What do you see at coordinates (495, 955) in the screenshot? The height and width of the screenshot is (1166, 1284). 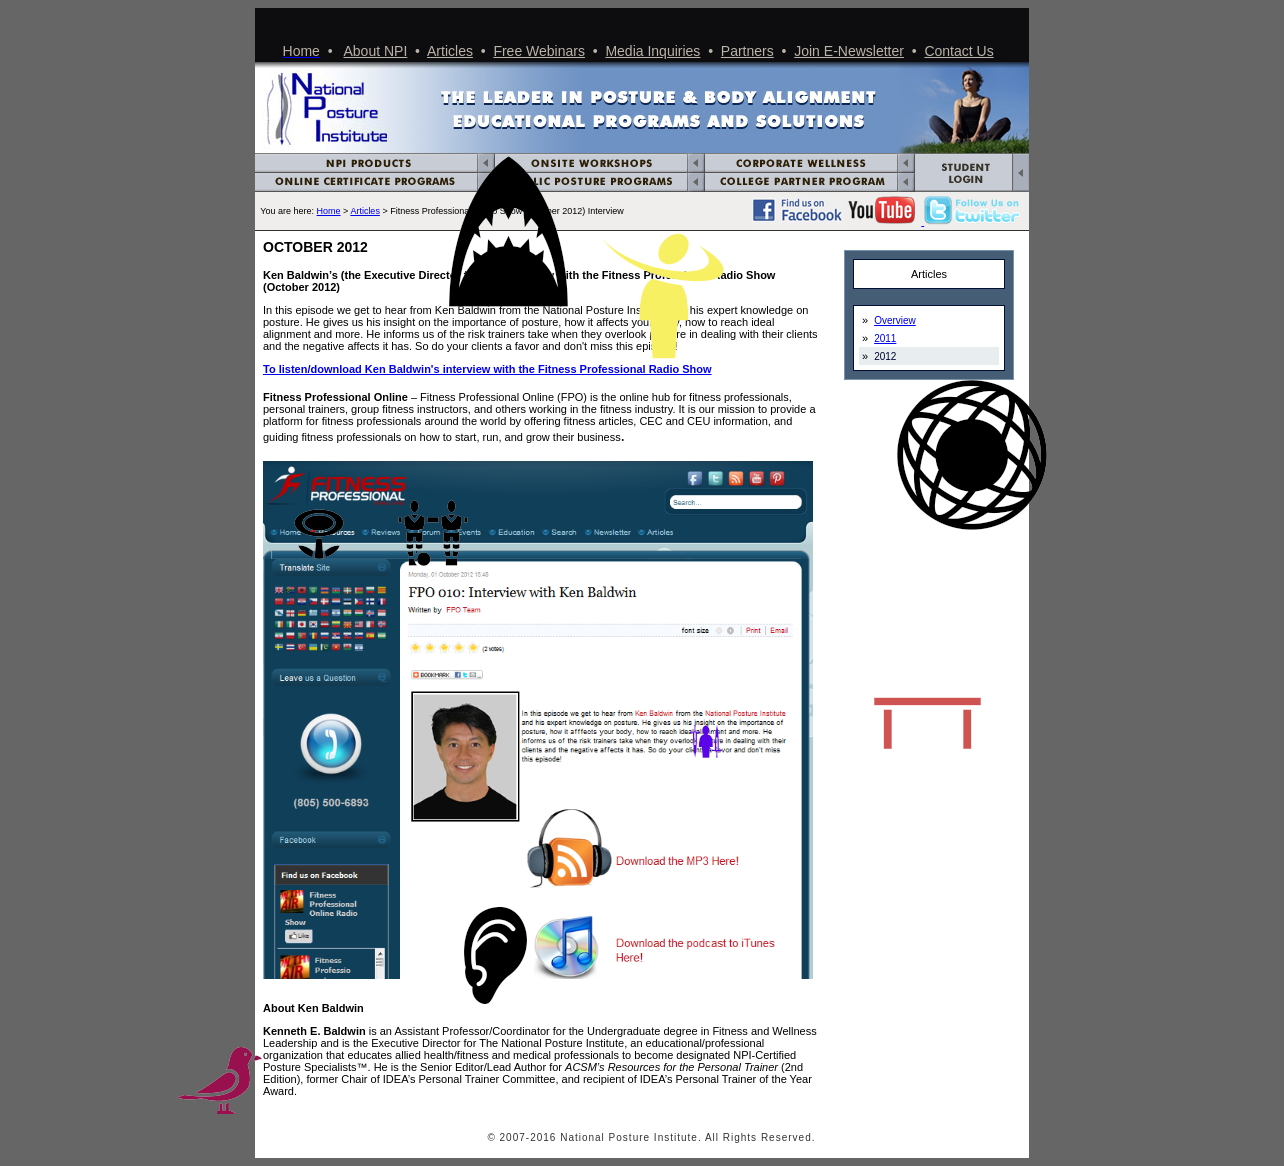 I see `adjust audio or sound settings` at bounding box center [495, 955].